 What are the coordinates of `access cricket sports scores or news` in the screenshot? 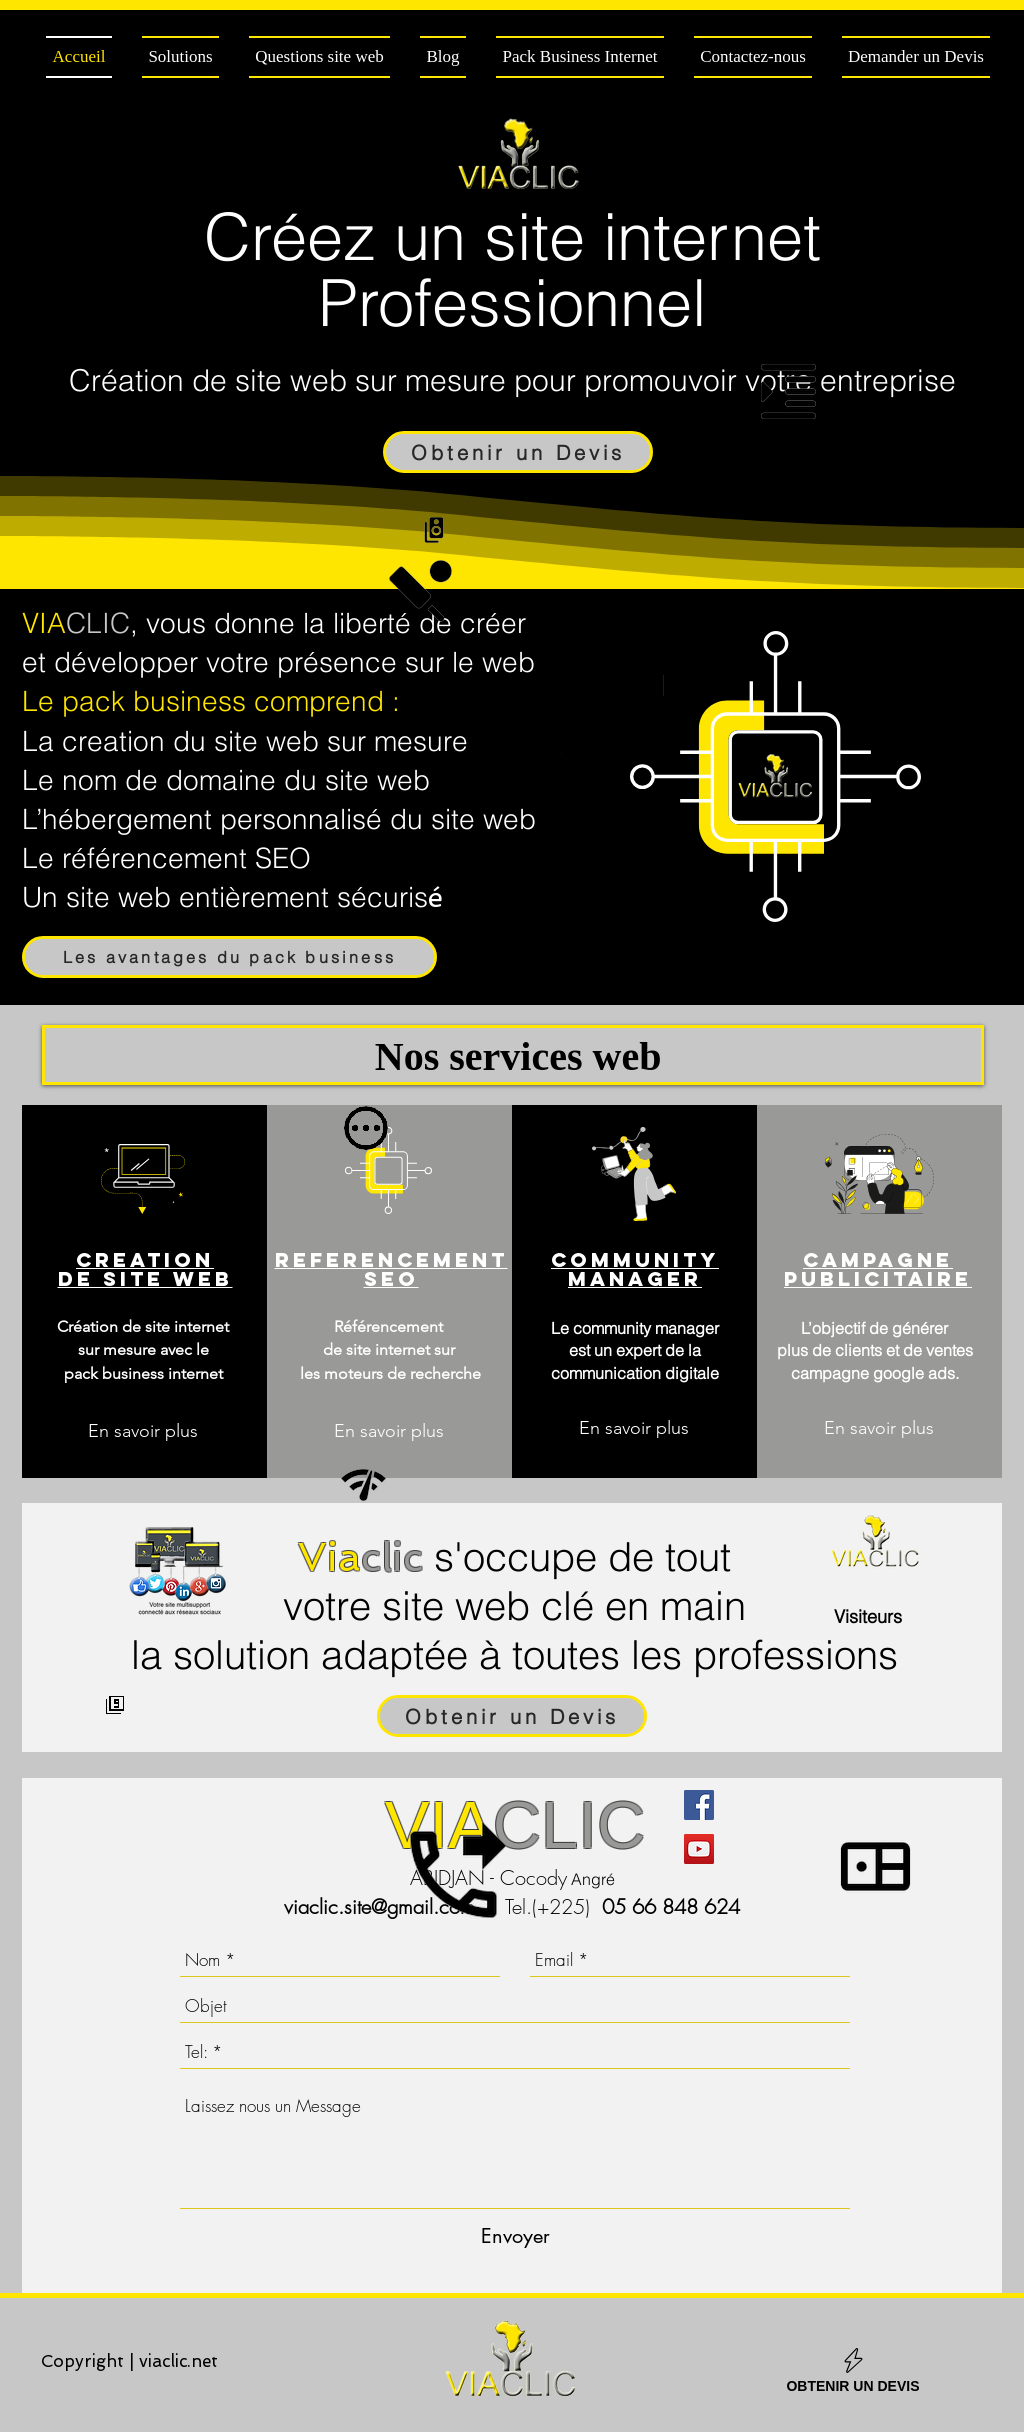 It's located at (420, 591).